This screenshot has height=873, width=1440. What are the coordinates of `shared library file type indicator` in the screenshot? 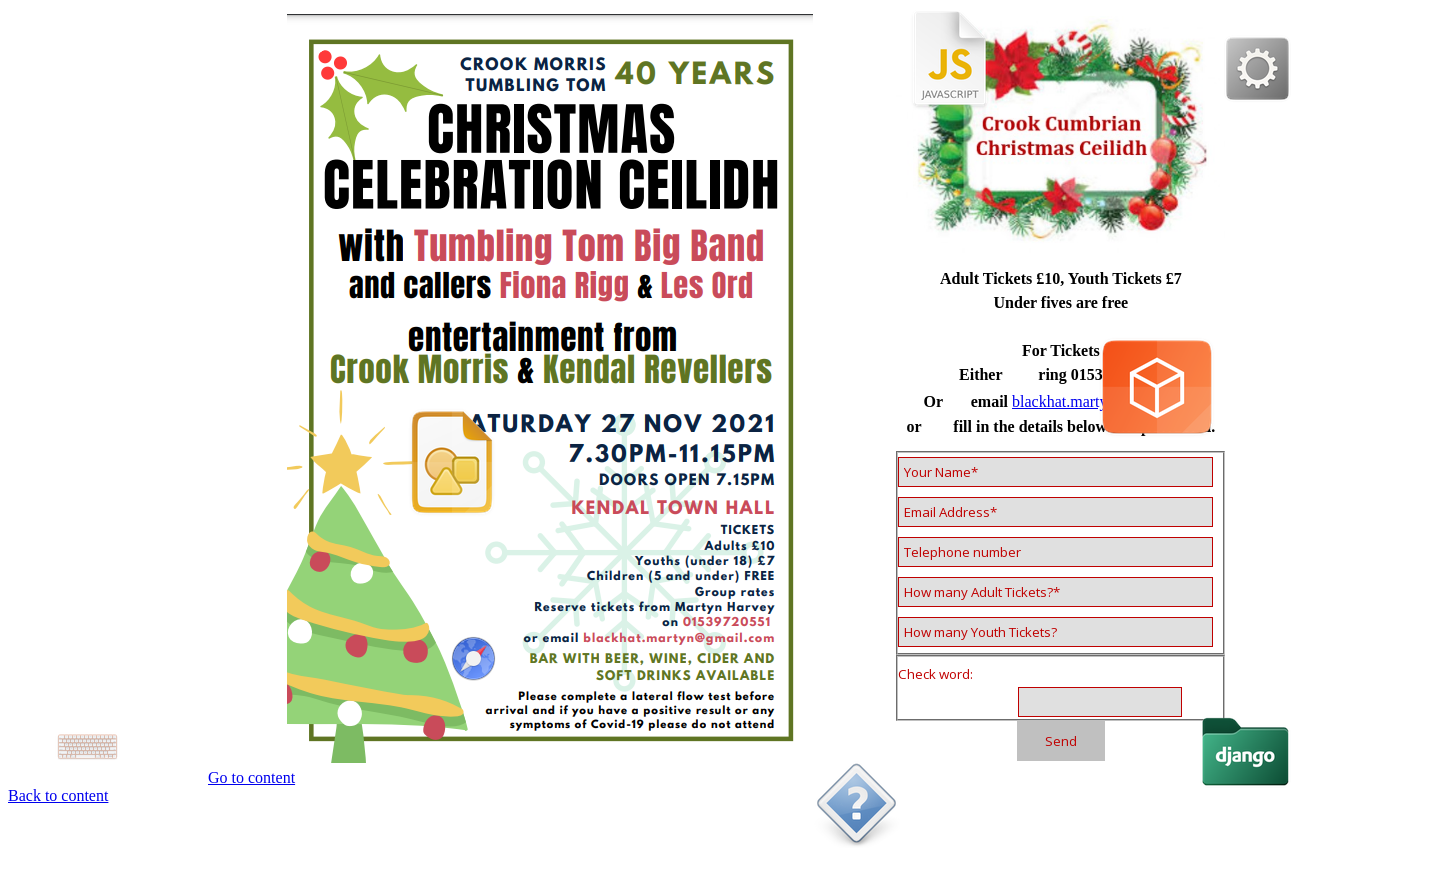 It's located at (1257, 68).